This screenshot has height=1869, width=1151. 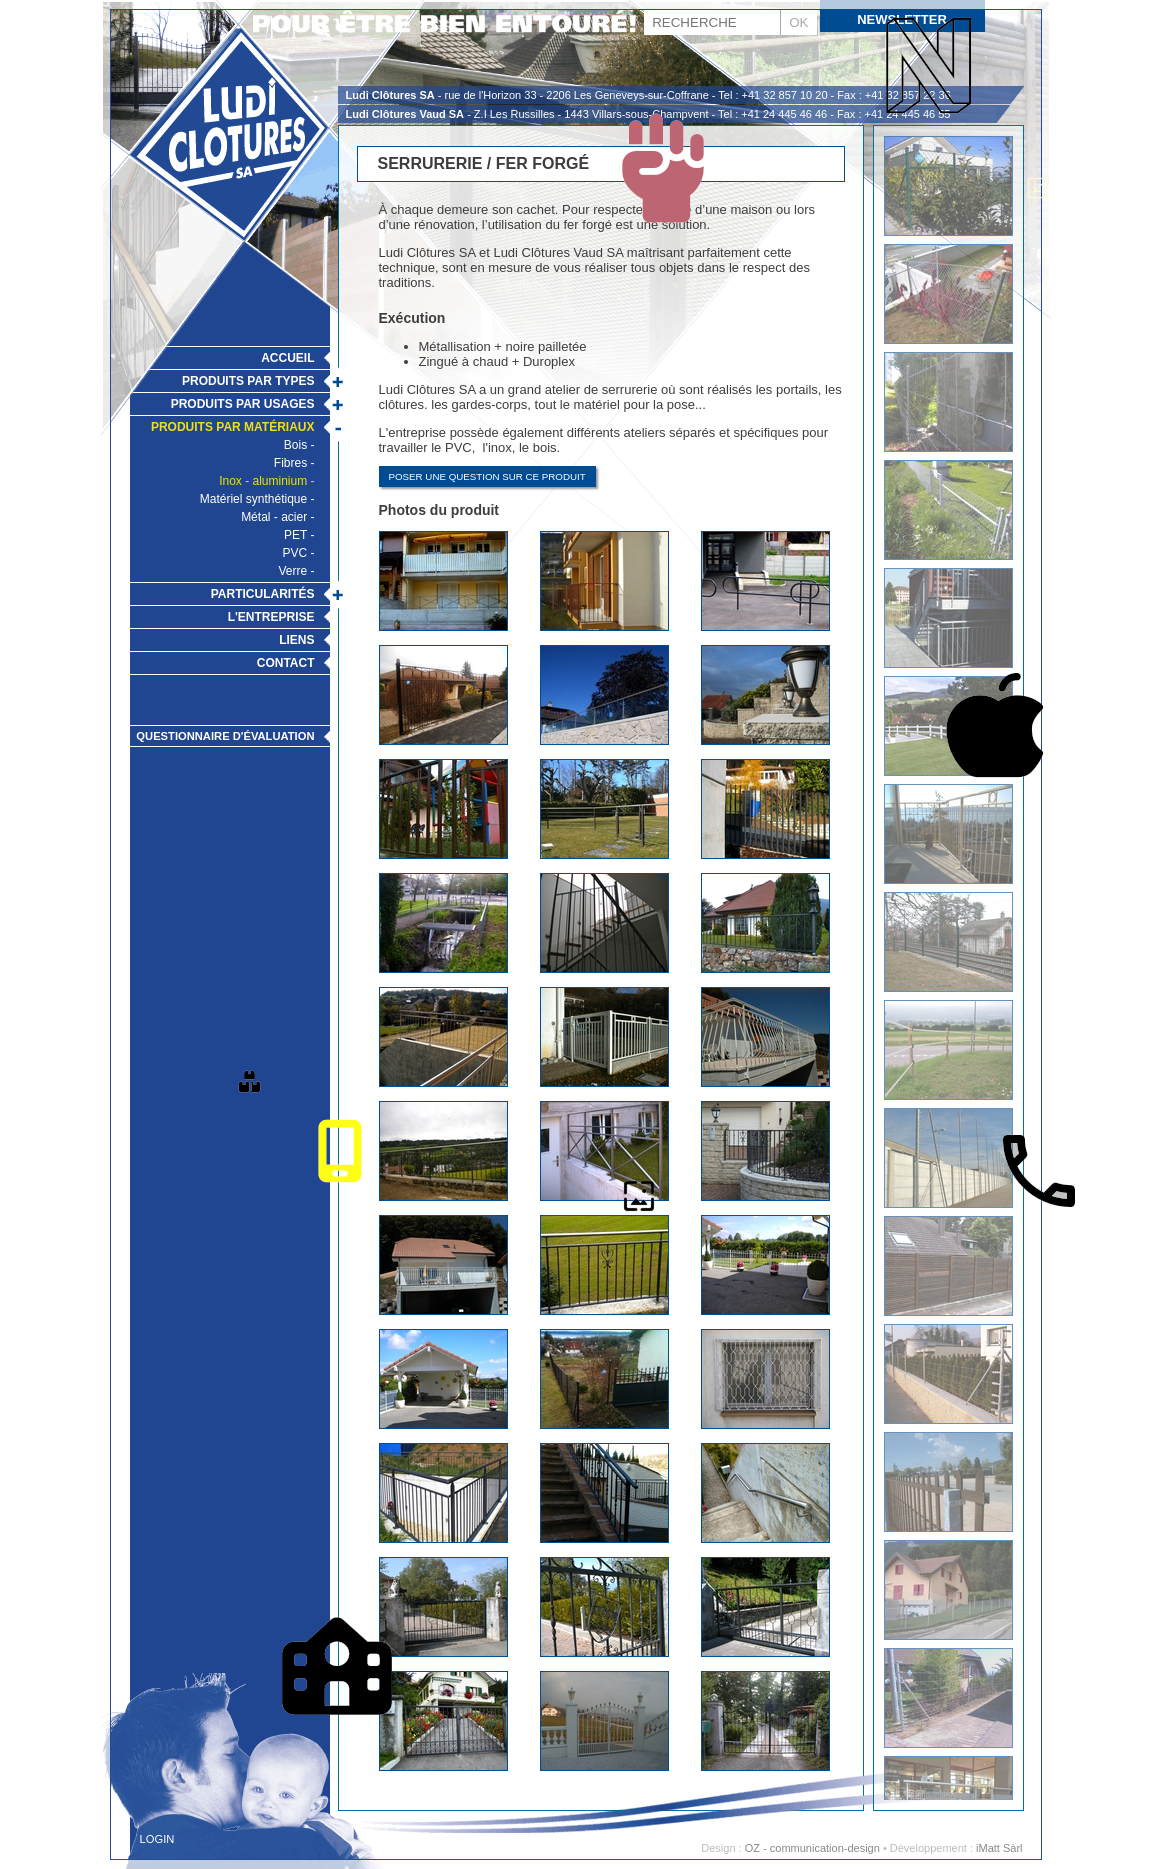 I want to click on apple brand or product indicator, so click(x=998, y=732).